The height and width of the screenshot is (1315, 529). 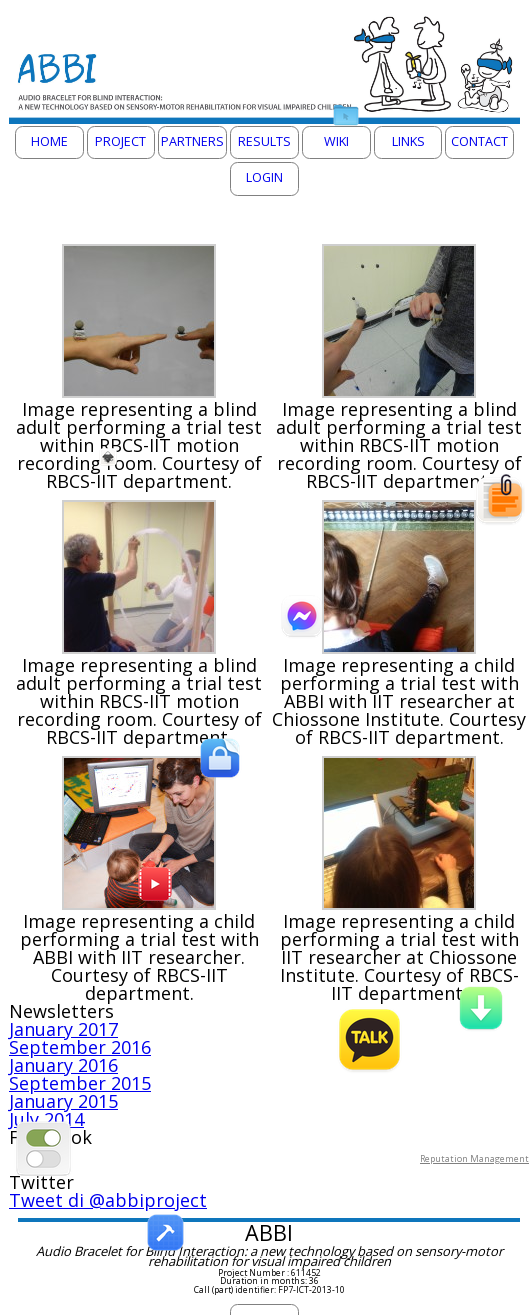 What do you see at coordinates (155, 884) in the screenshot?
I see `open copypastegrab video downloader app` at bounding box center [155, 884].